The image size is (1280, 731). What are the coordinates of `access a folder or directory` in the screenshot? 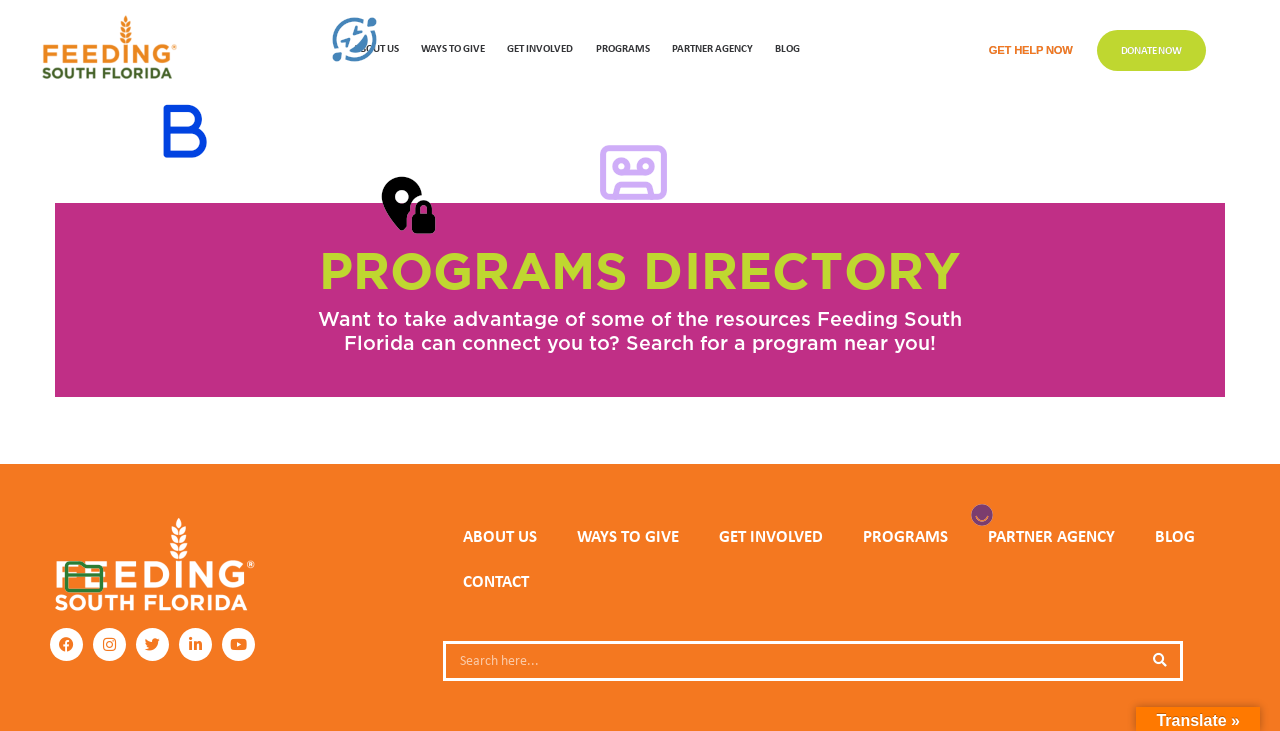 It's located at (84, 578).